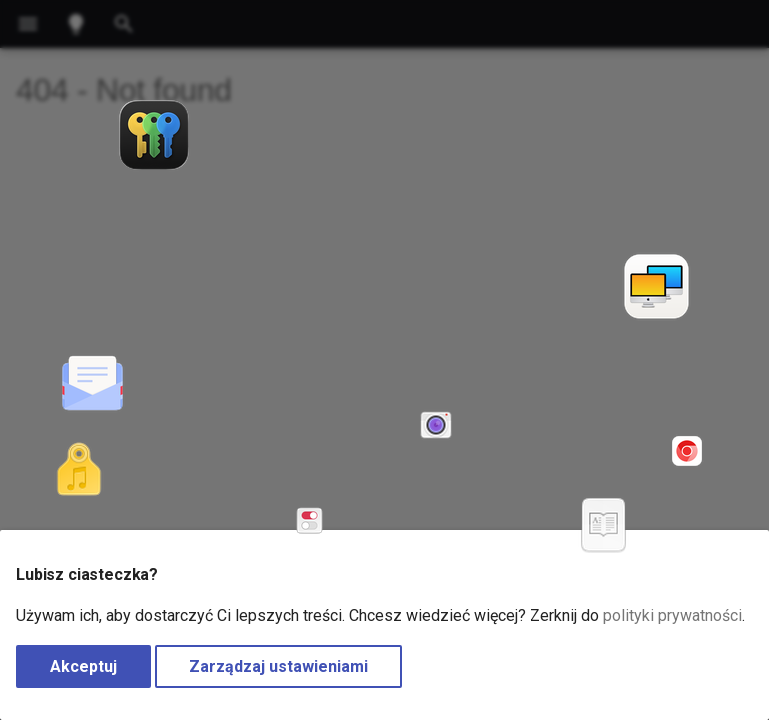 This screenshot has height=720, width=769. What do you see at coordinates (79, 469) in the screenshot?
I see `open EarTag music tagging application` at bounding box center [79, 469].